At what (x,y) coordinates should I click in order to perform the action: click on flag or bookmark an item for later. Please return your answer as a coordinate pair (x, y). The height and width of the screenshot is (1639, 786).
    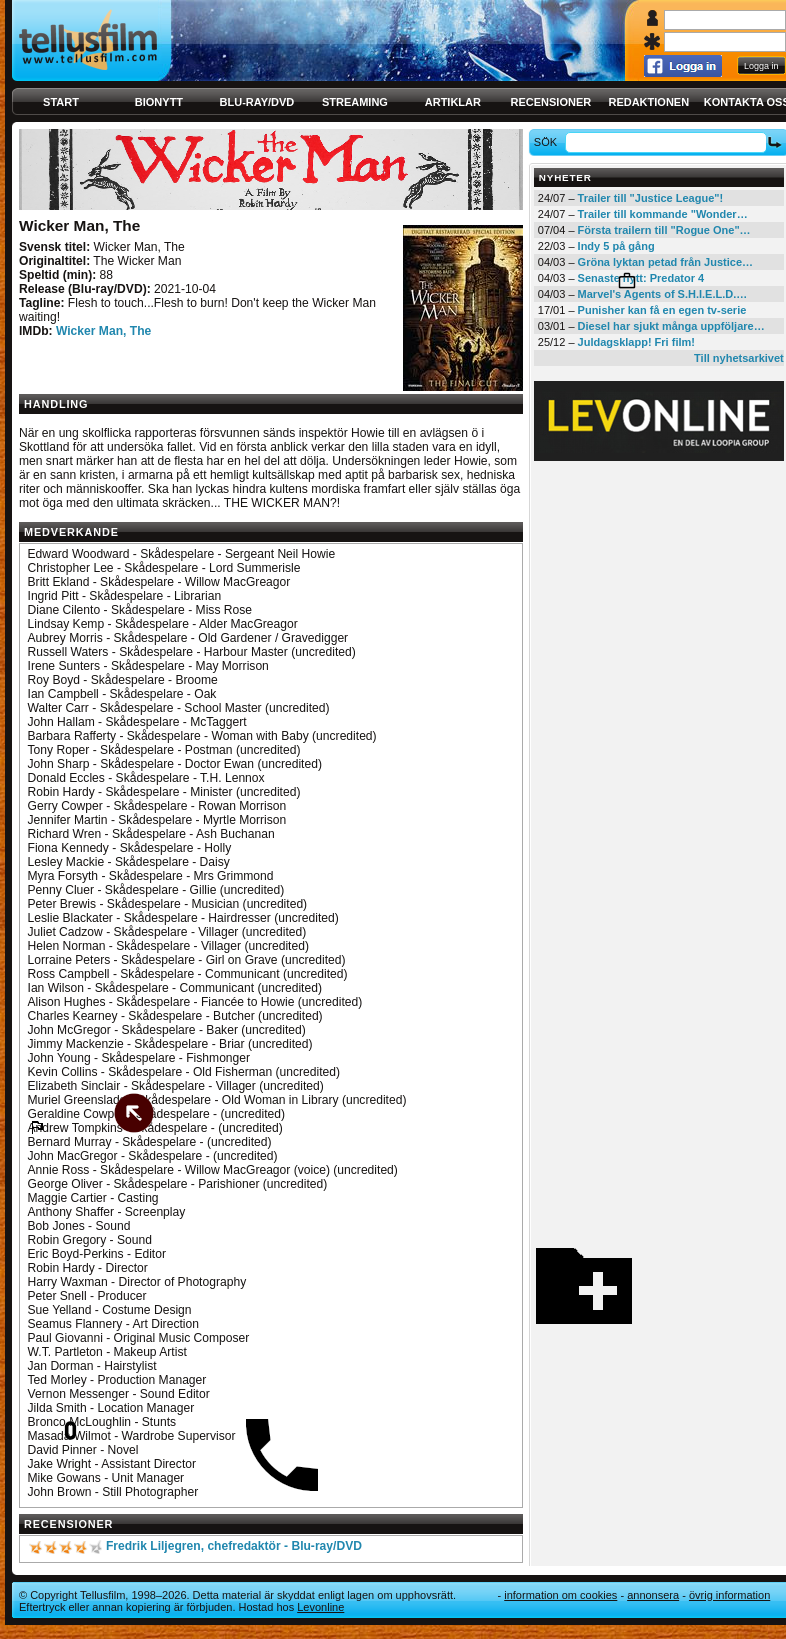
    Looking at the image, I should click on (37, 1127).